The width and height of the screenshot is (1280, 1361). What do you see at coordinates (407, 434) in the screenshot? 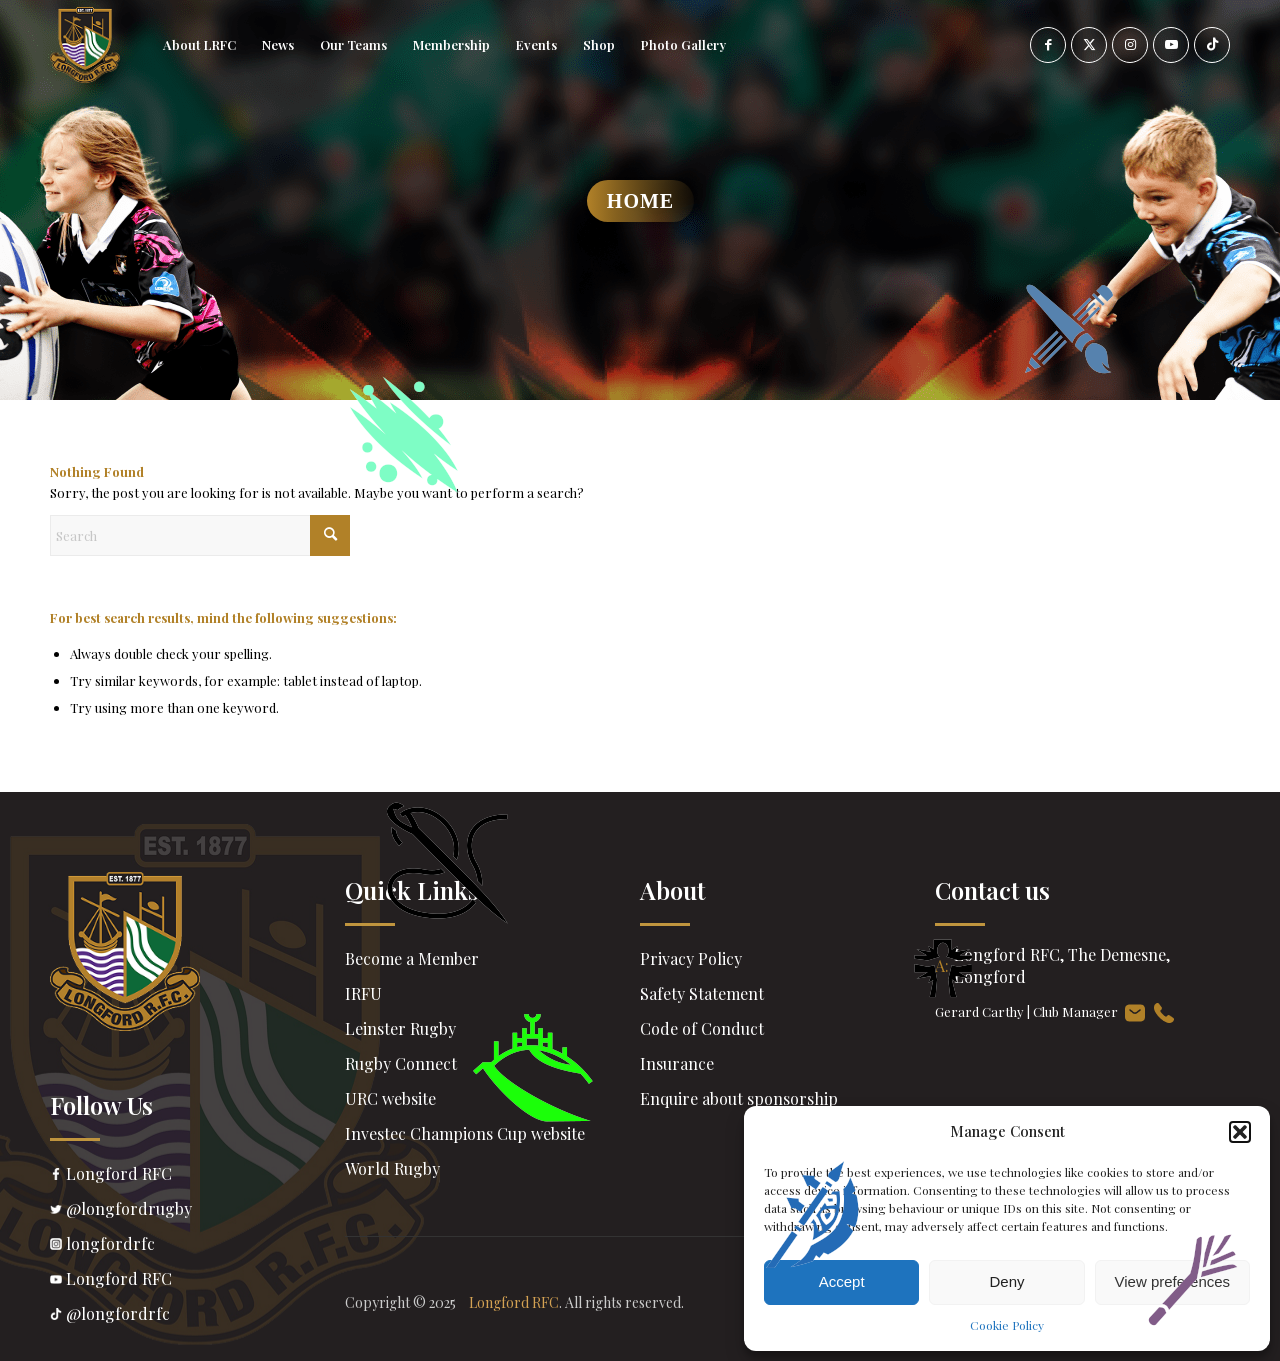
I see `indicates speed or quick movement in a game` at bounding box center [407, 434].